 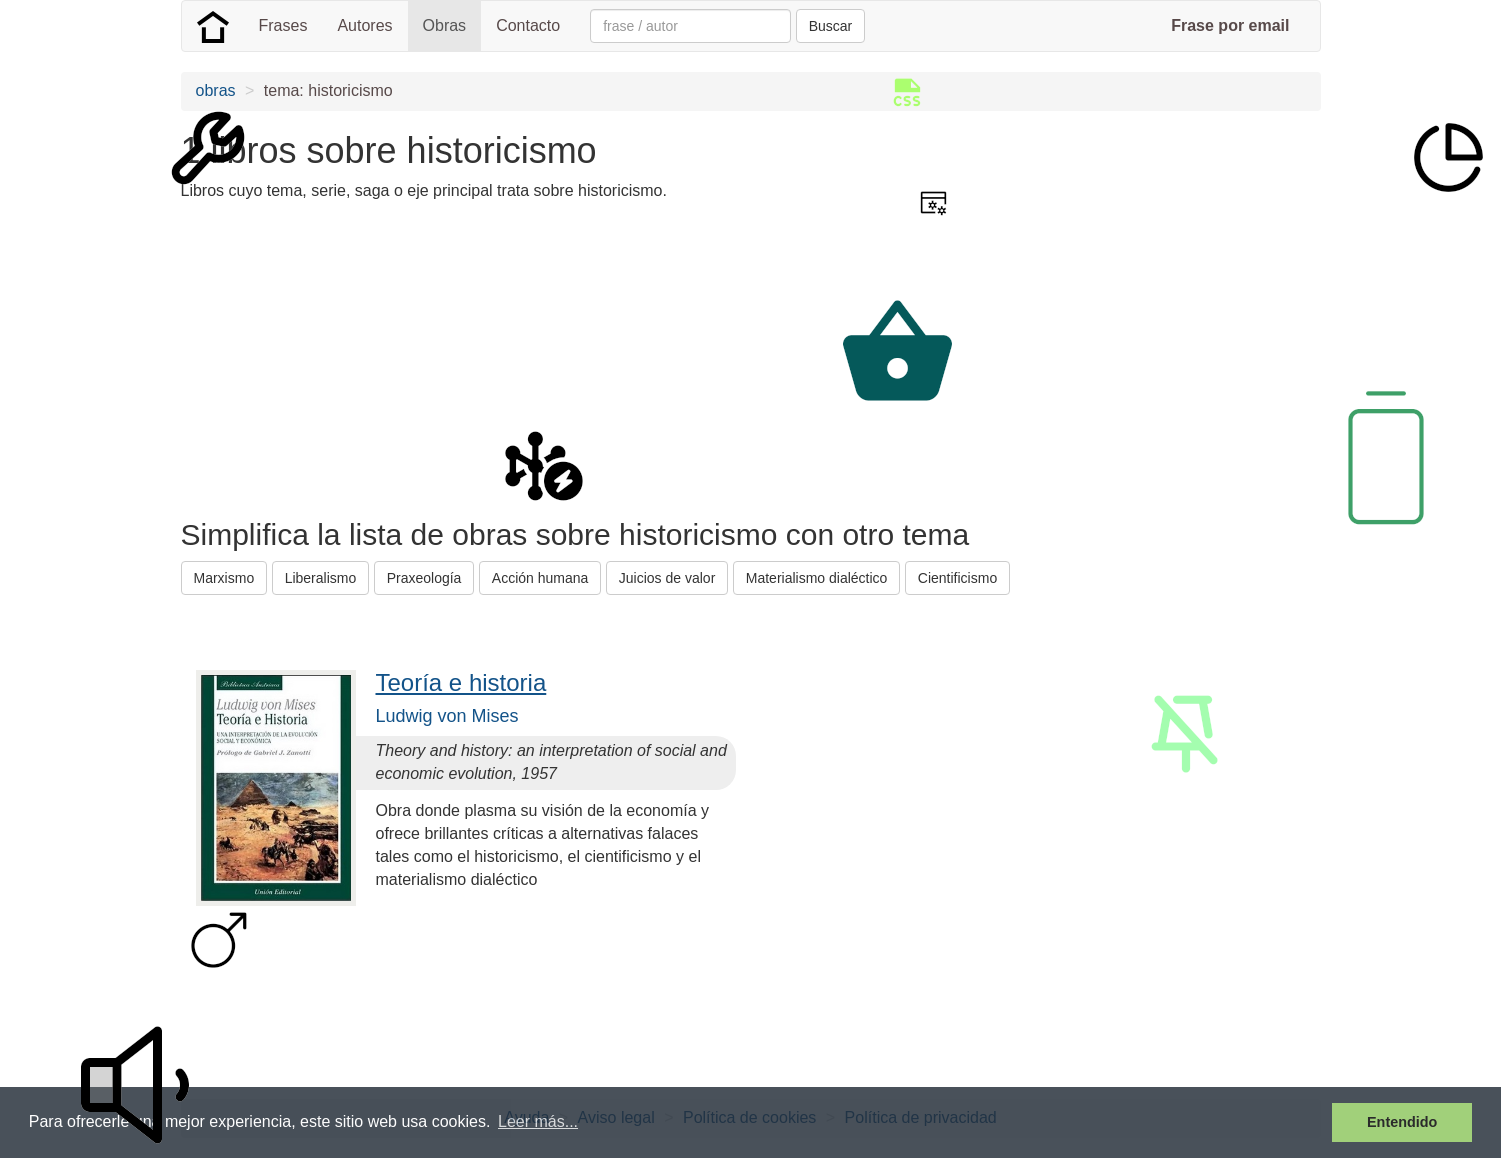 What do you see at coordinates (1186, 730) in the screenshot?
I see `unpin an item from your saved collection` at bounding box center [1186, 730].